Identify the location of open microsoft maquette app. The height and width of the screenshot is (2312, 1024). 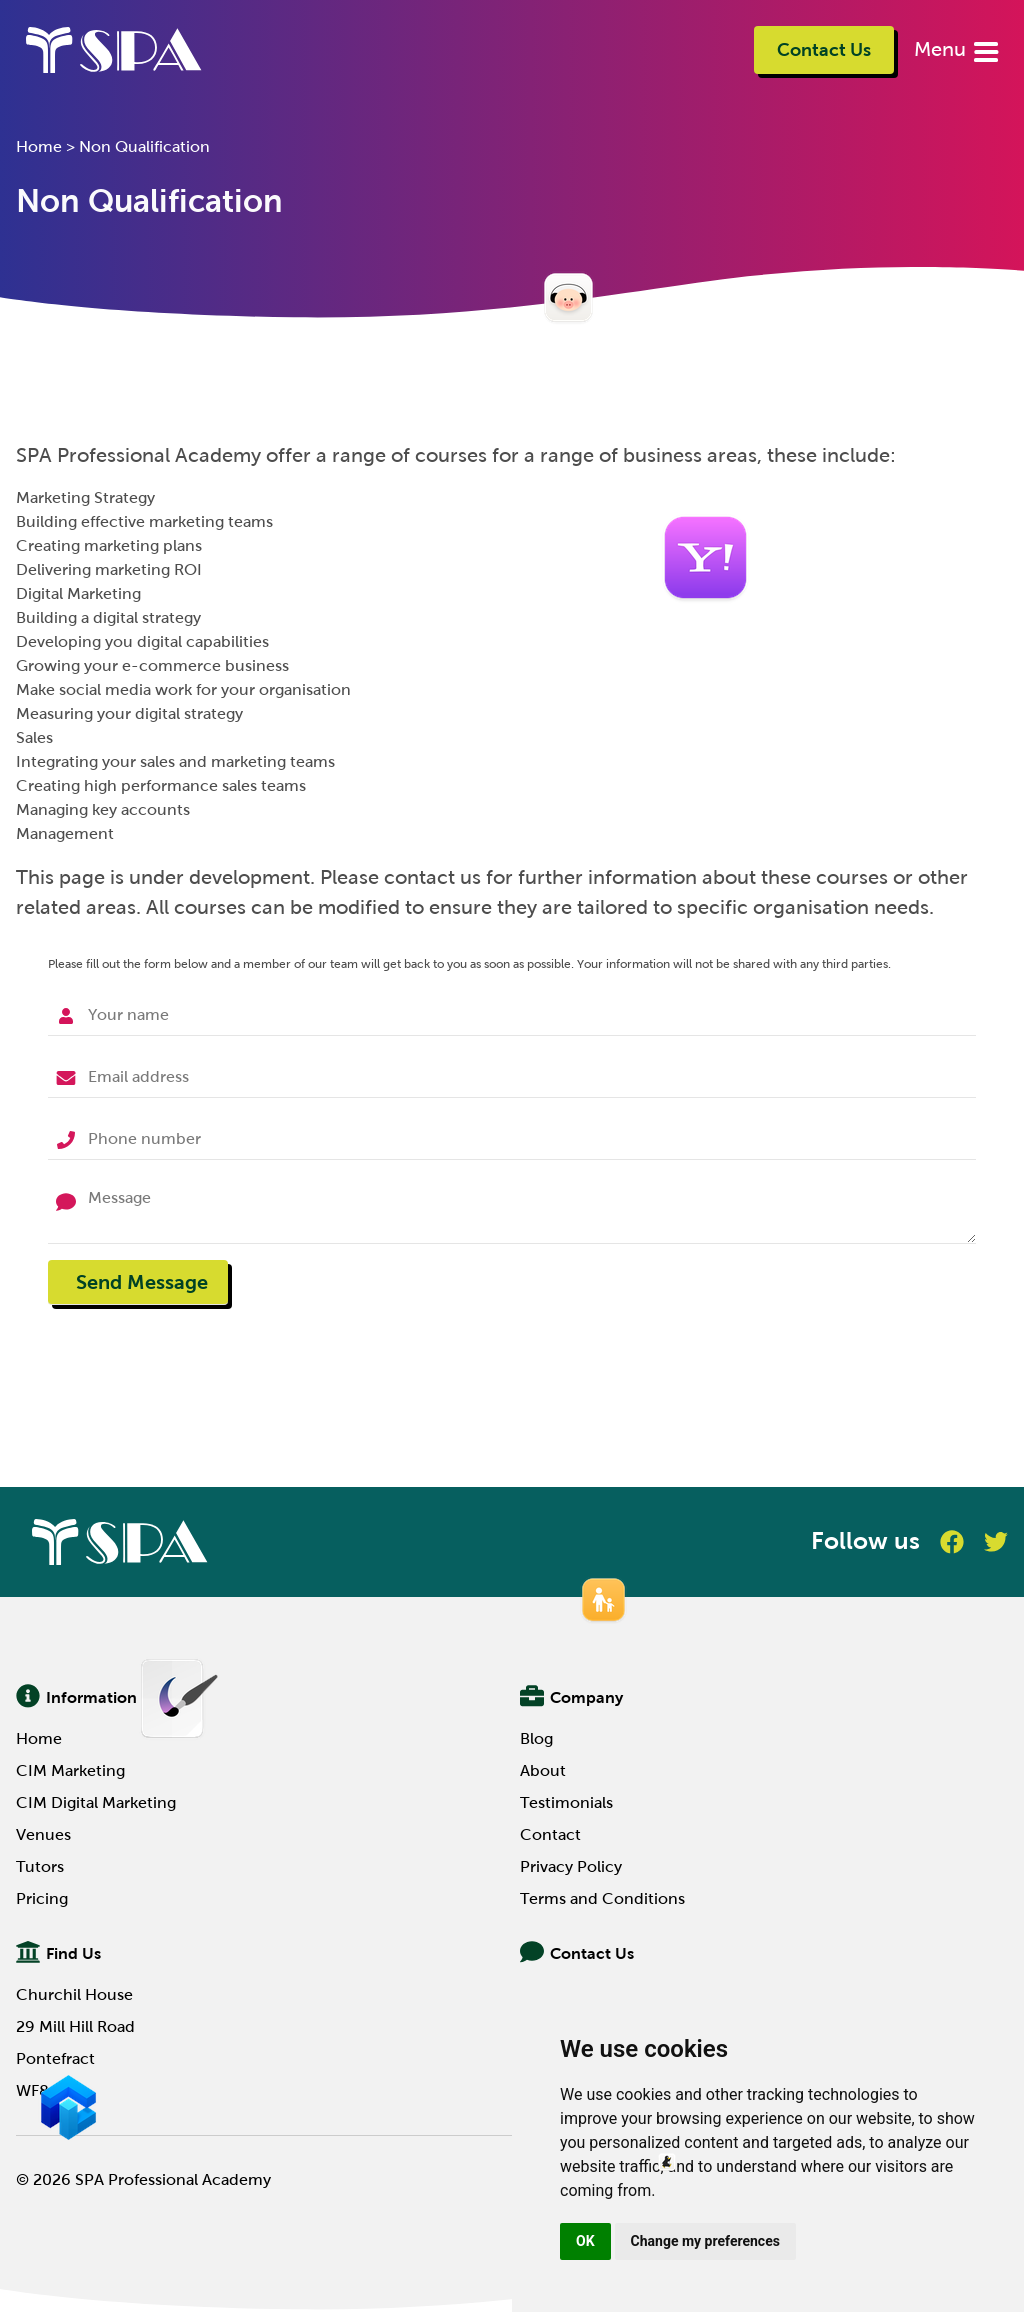
(68, 2107).